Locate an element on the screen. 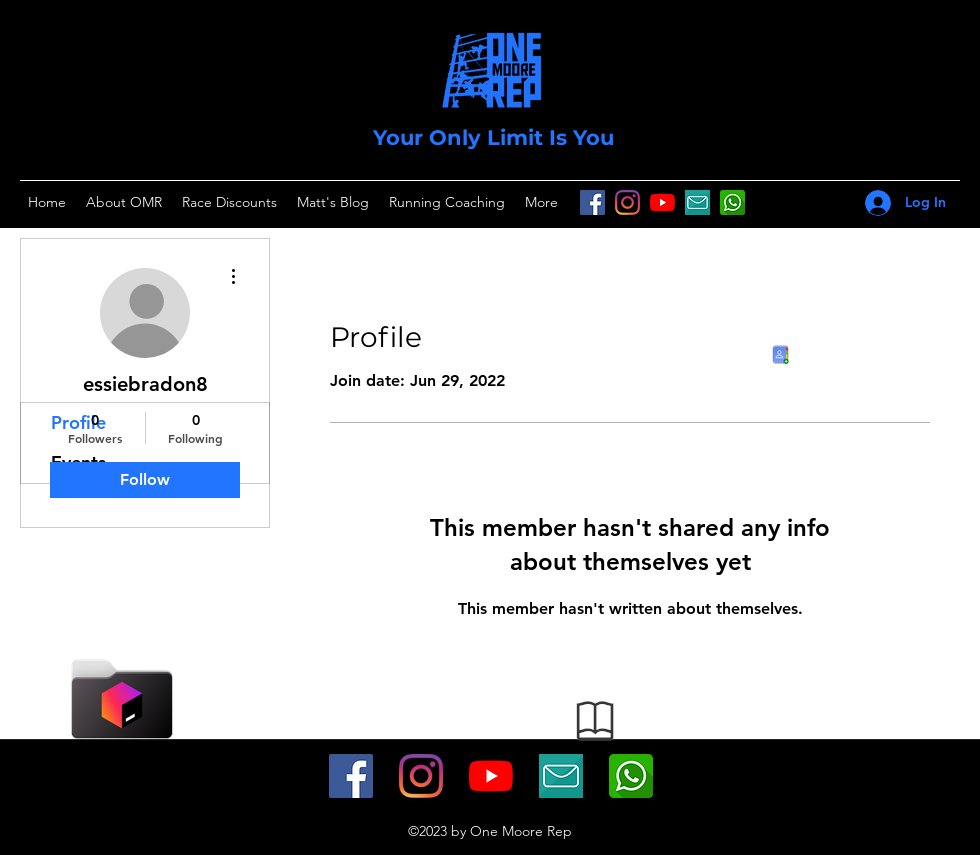 The height and width of the screenshot is (855, 980). open the dictionary app is located at coordinates (596, 720).